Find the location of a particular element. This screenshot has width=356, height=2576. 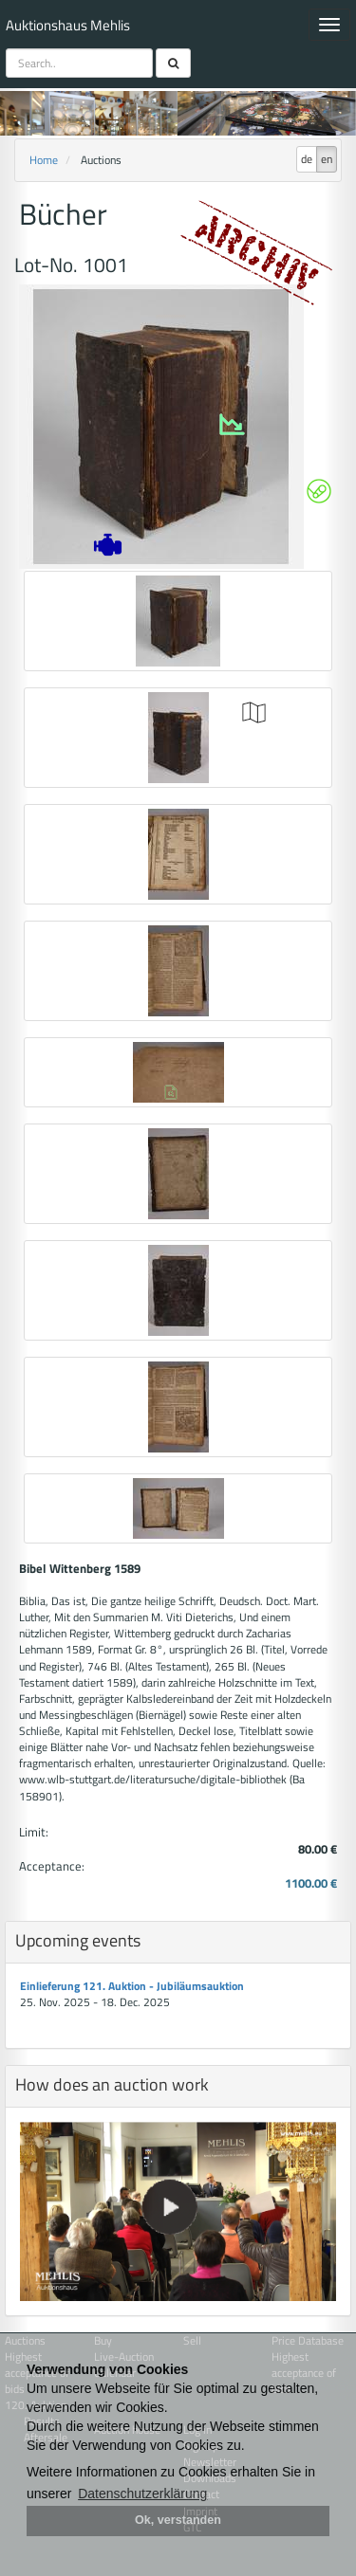

view map or navigation is located at coordinates (253, 712).